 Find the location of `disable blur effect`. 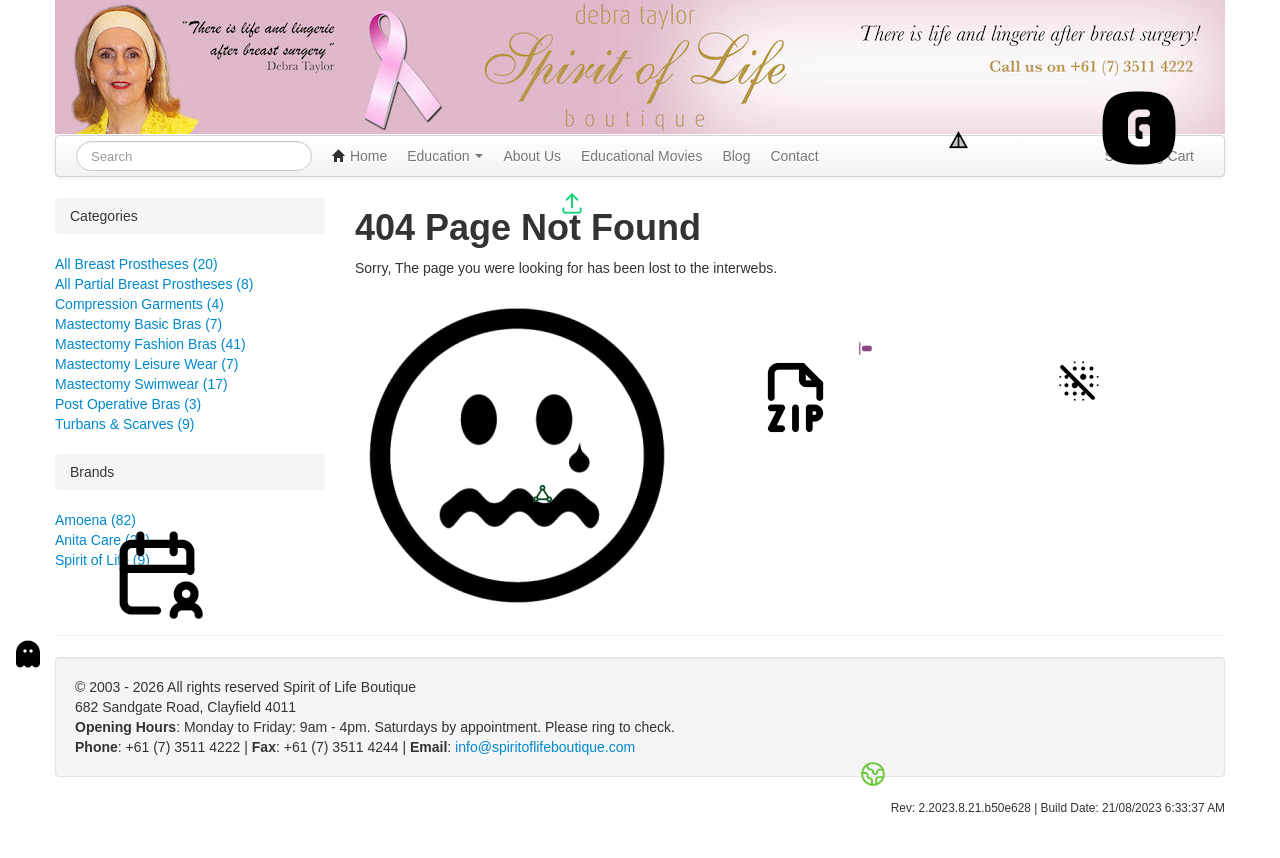

disable blur effect is located at coordinates (1079, 381).